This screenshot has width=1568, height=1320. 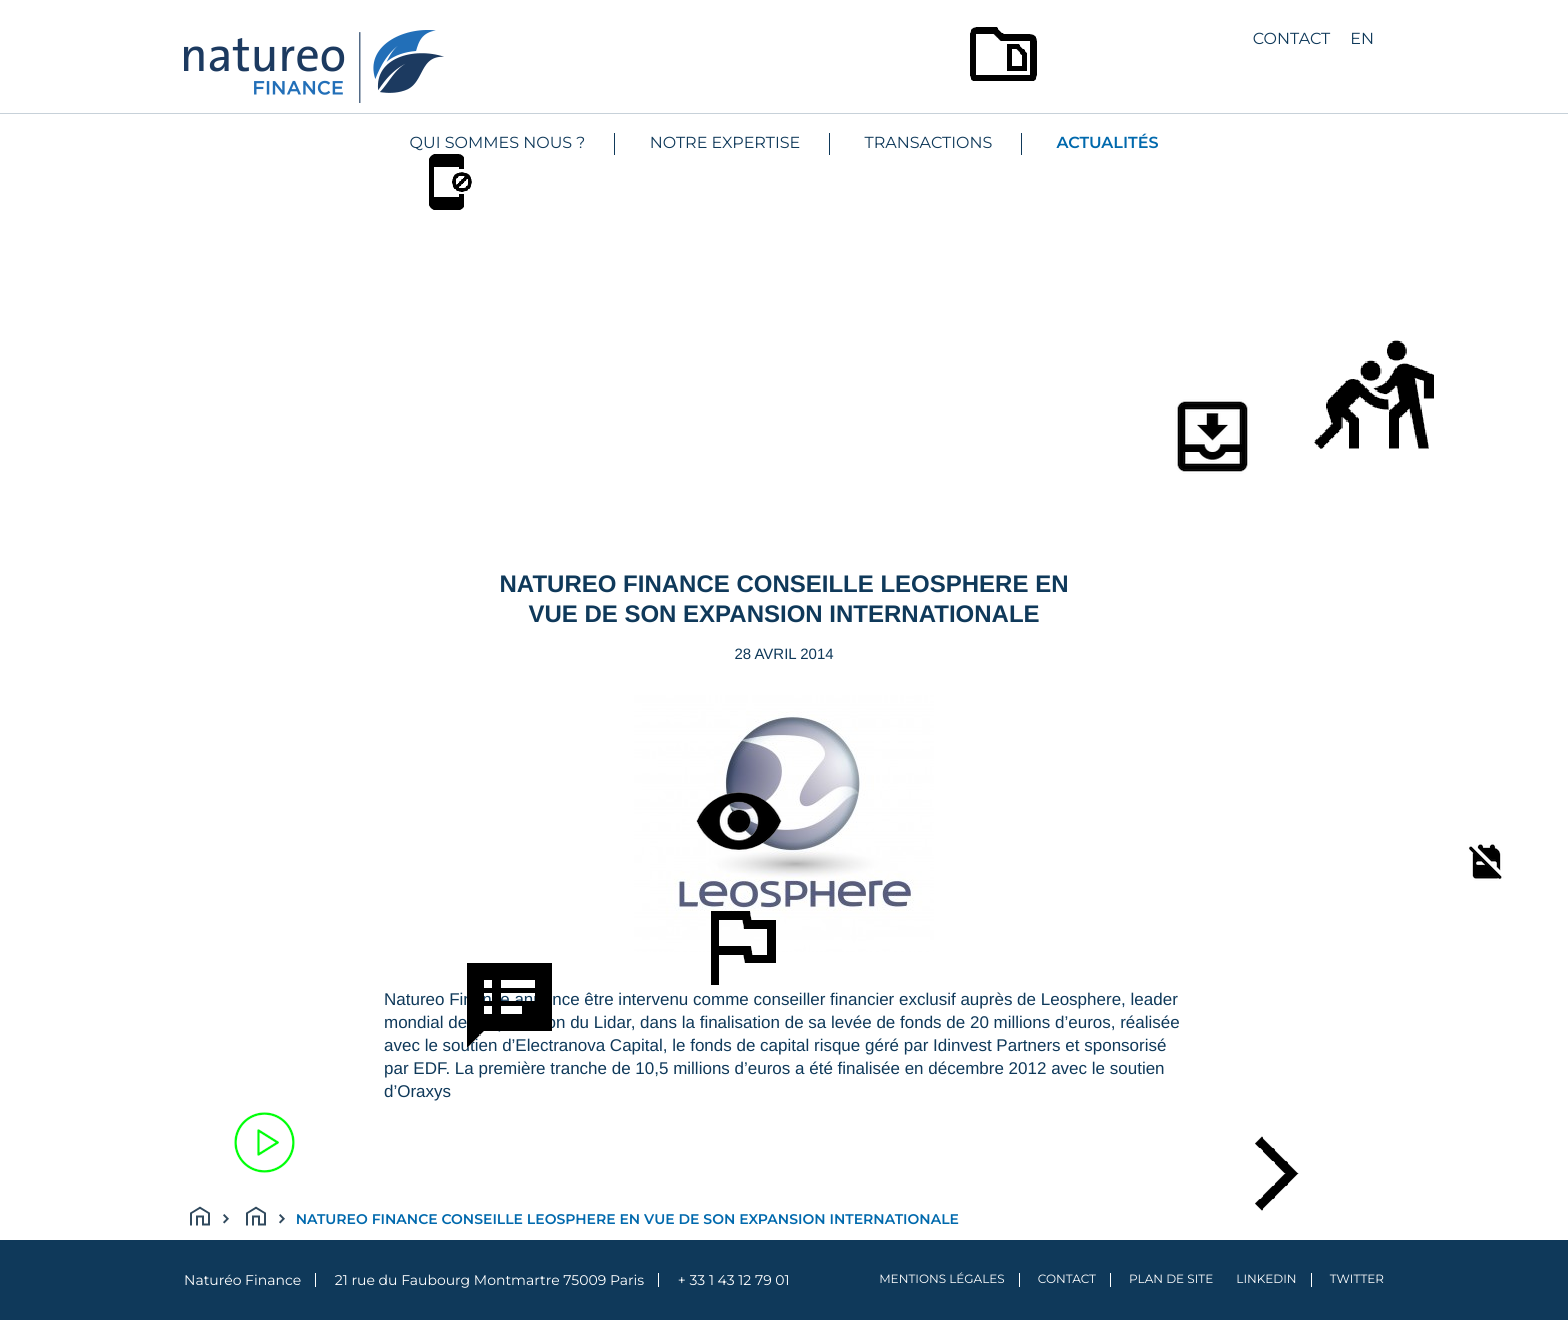 What do you see at coordinates (1486, 861) in the screenshot?
I see `no backpacks allowed` at bounding box center [1486, 861].